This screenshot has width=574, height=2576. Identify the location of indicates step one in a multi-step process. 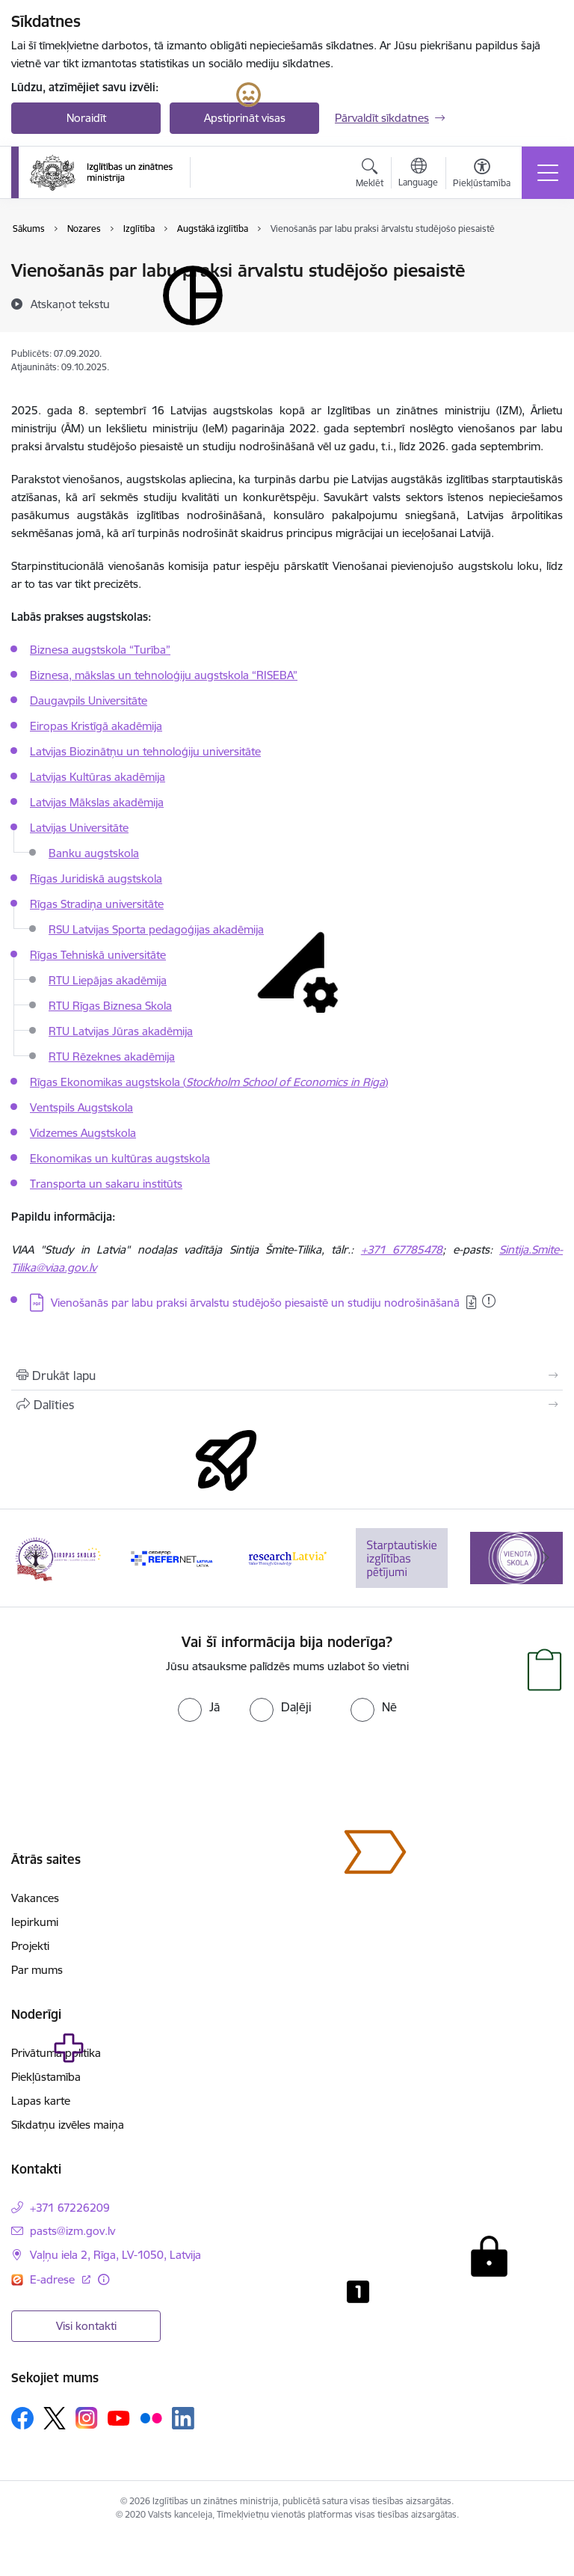
(358, 2292).